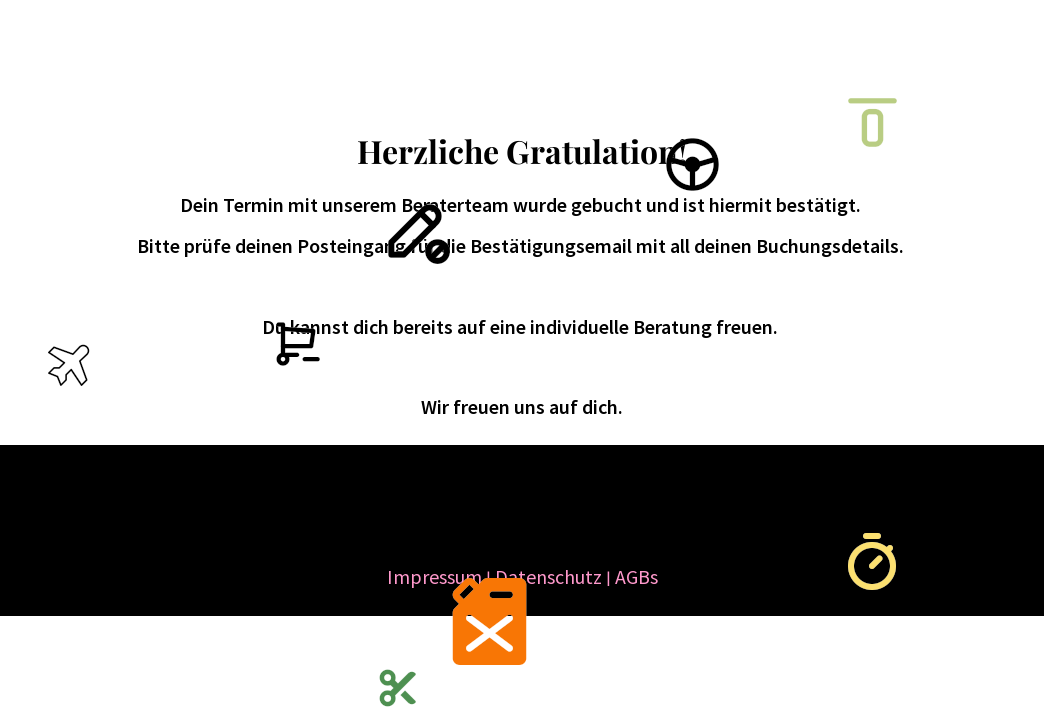 The width and height of the screenshot is (1044, 720). Describe the element at coordinates (416, 230) in the screenshot. I see `cancel editing mode` at that location.